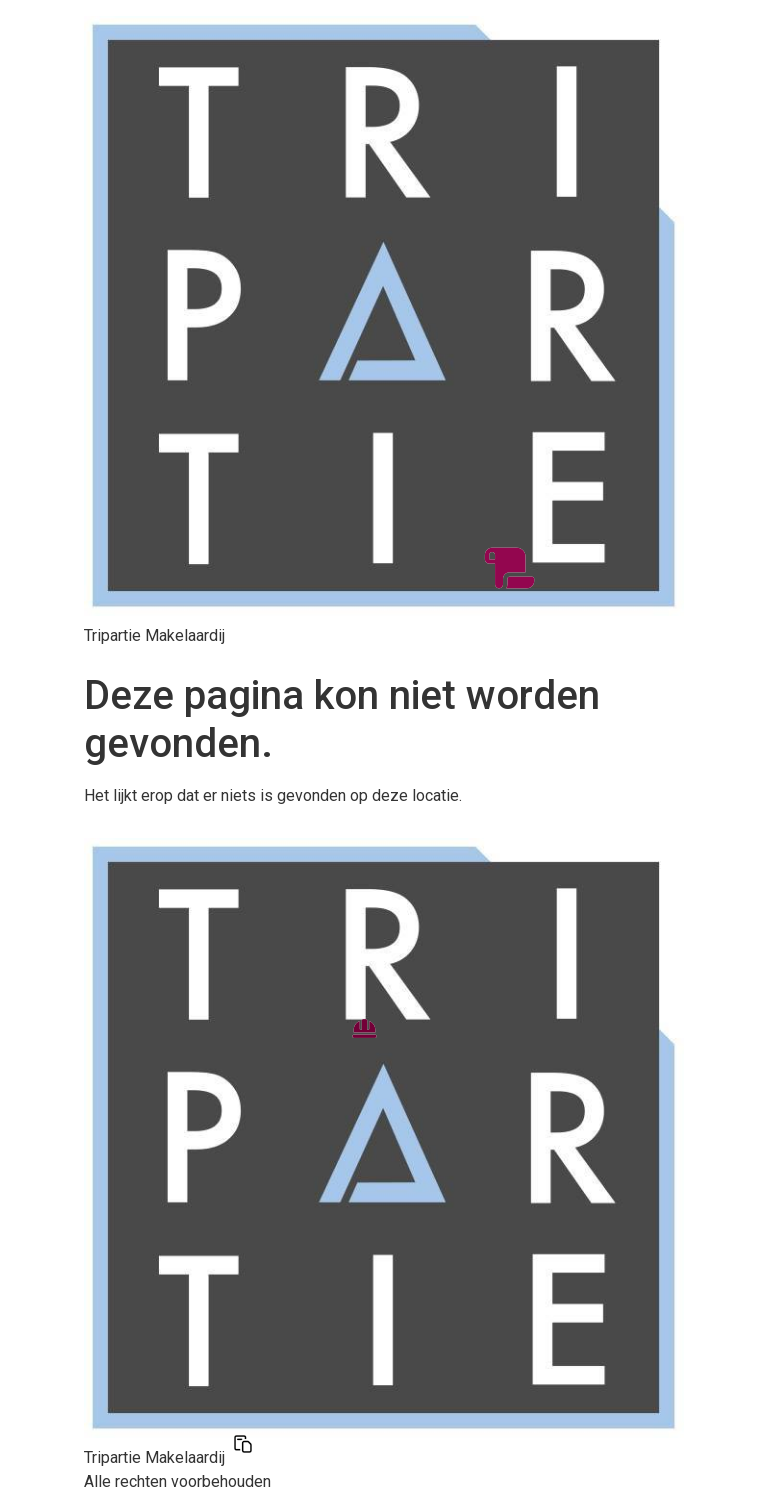 This screenshot has height=1510, width=768. I want to click on paste copied content from clipboard, so click(243, 1444).